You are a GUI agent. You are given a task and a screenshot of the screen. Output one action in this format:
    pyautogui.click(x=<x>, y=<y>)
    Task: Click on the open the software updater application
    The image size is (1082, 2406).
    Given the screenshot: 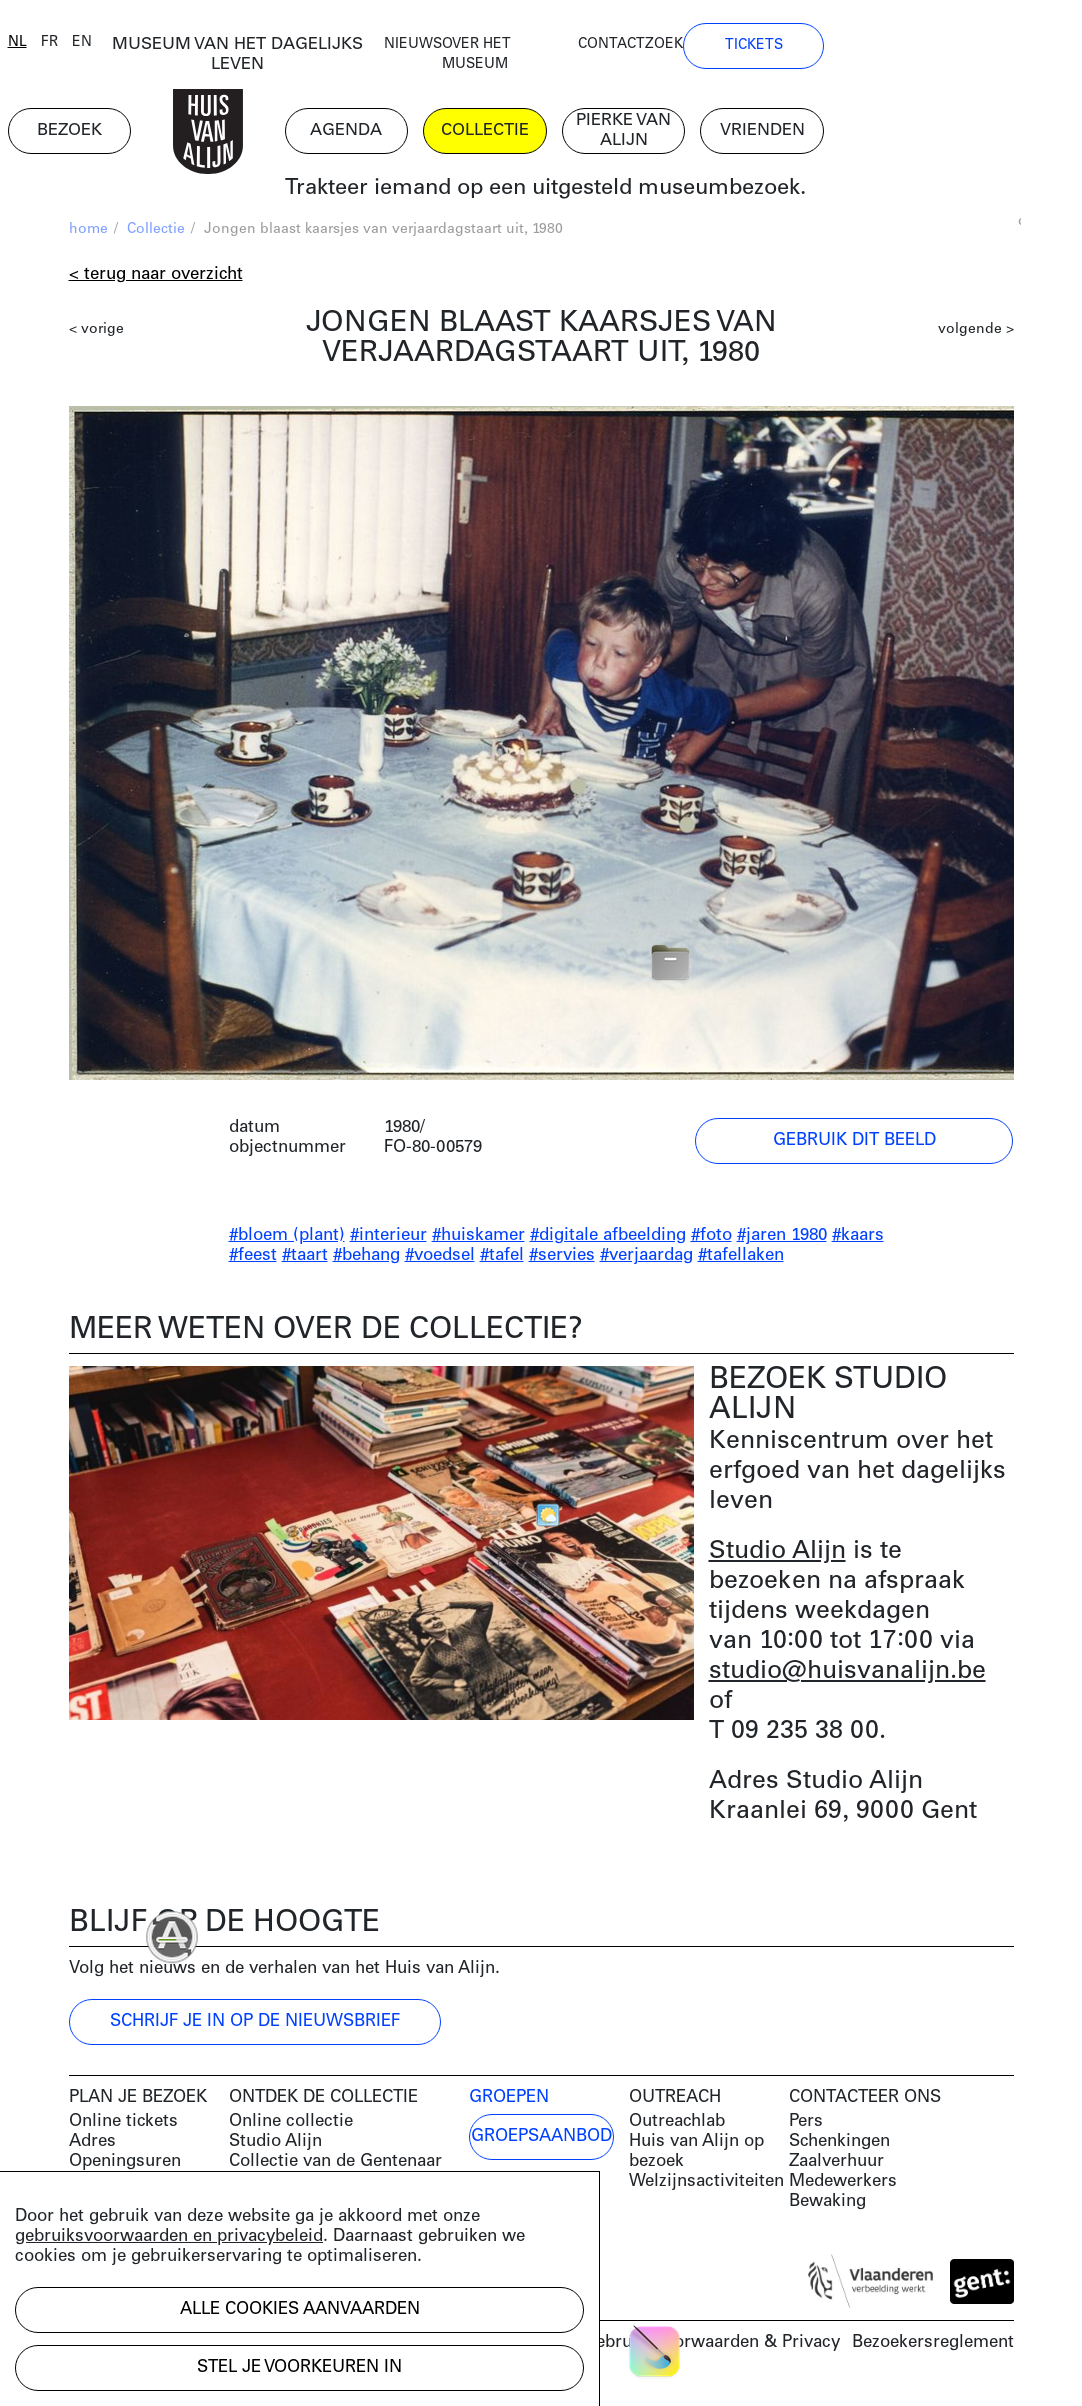 What is the action you would take?
    pyautogui.click(x=172, y=1937)
    